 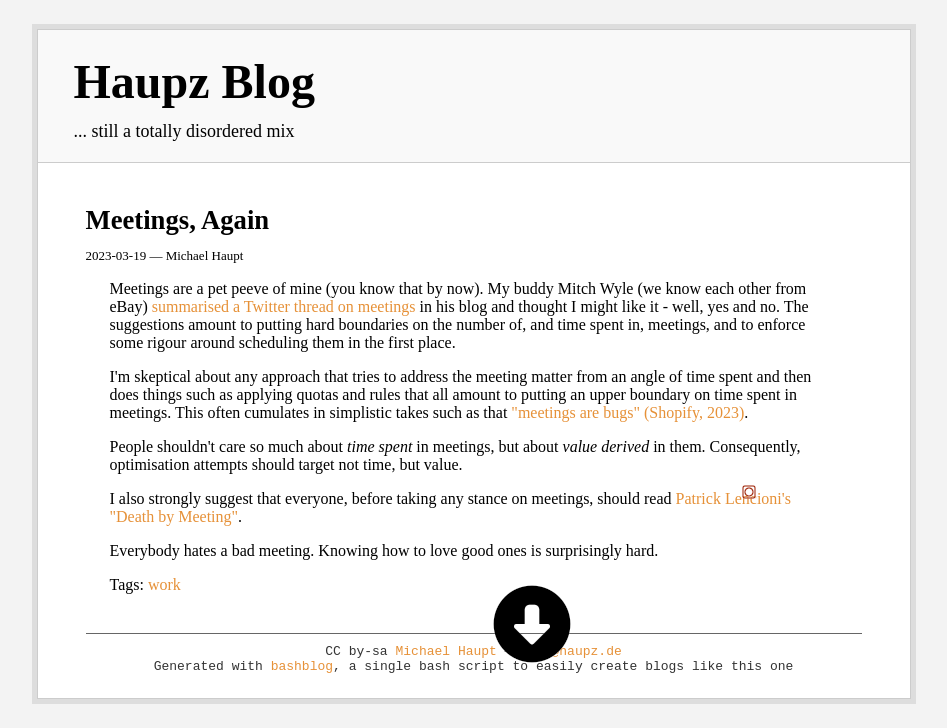 What do you see at coordinates (749, 492) in the screenshot?
I see `tumble dry laundry care instruction` at bounding box center [749, 492].